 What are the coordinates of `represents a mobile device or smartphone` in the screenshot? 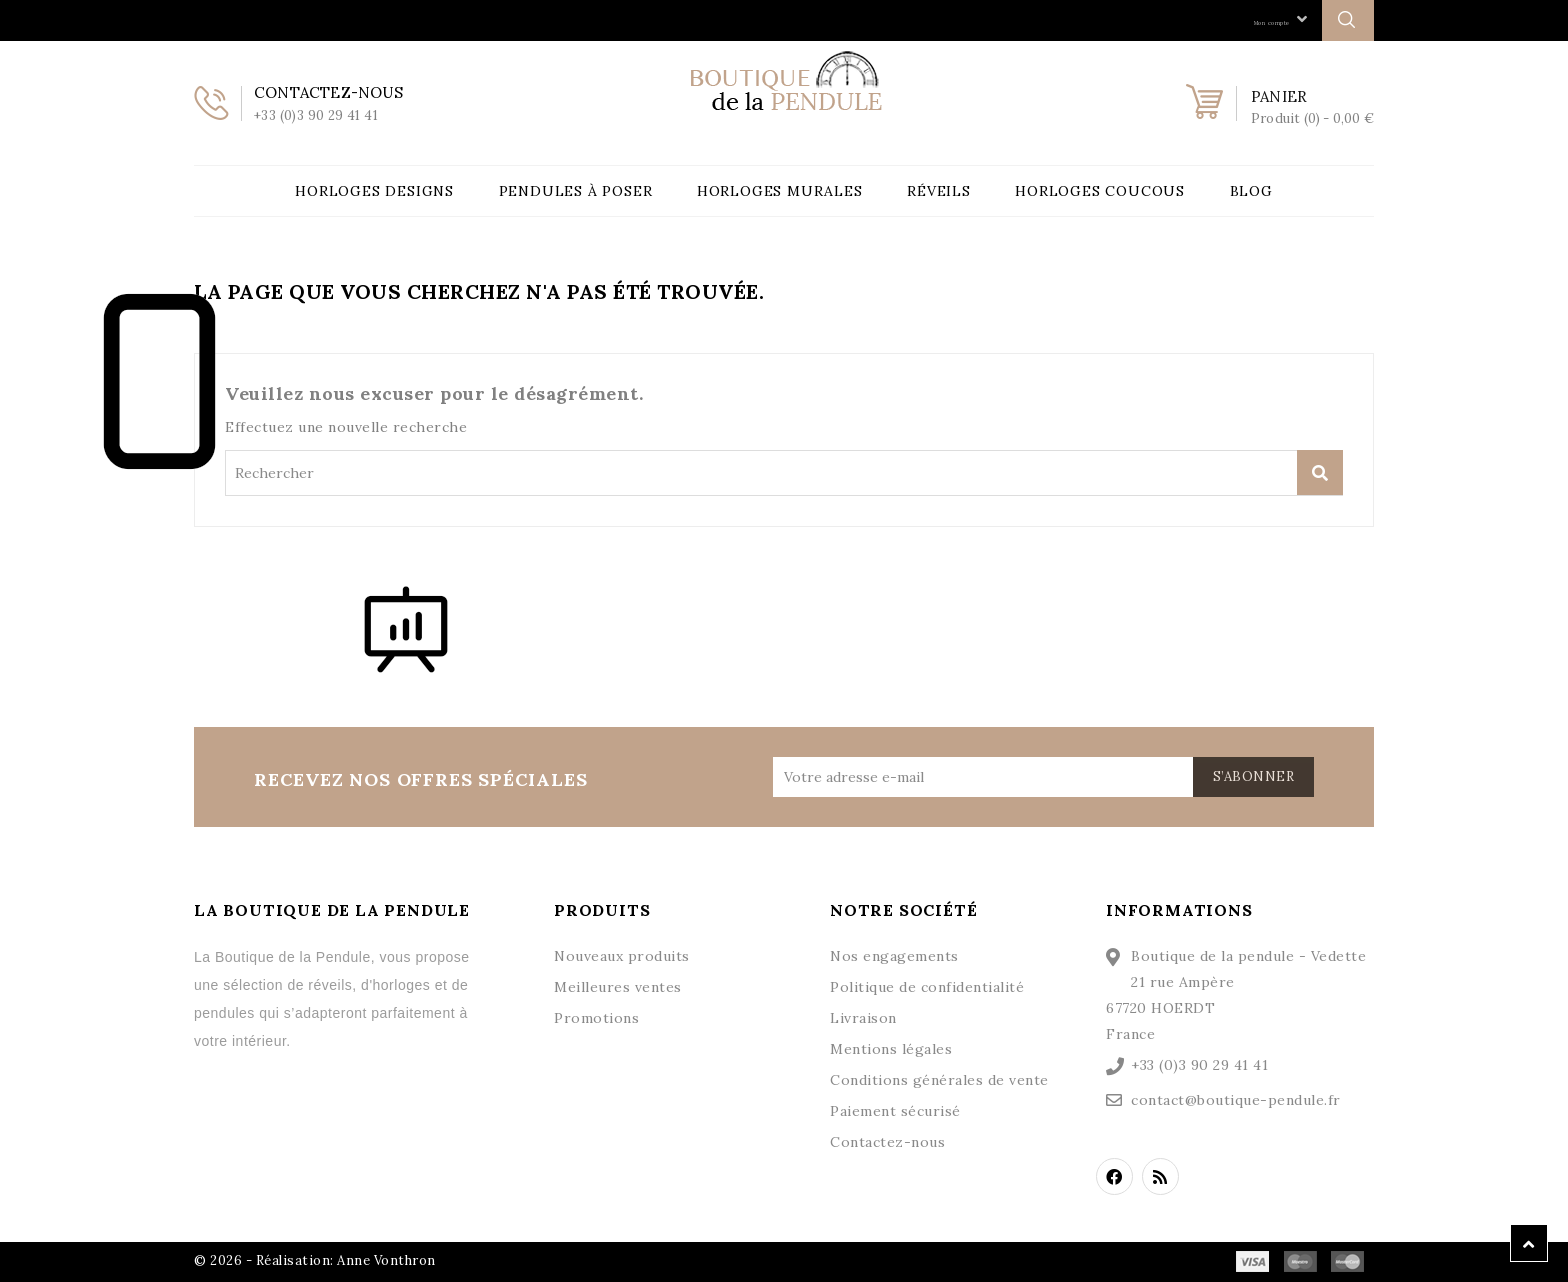 It's located at (159, 381).